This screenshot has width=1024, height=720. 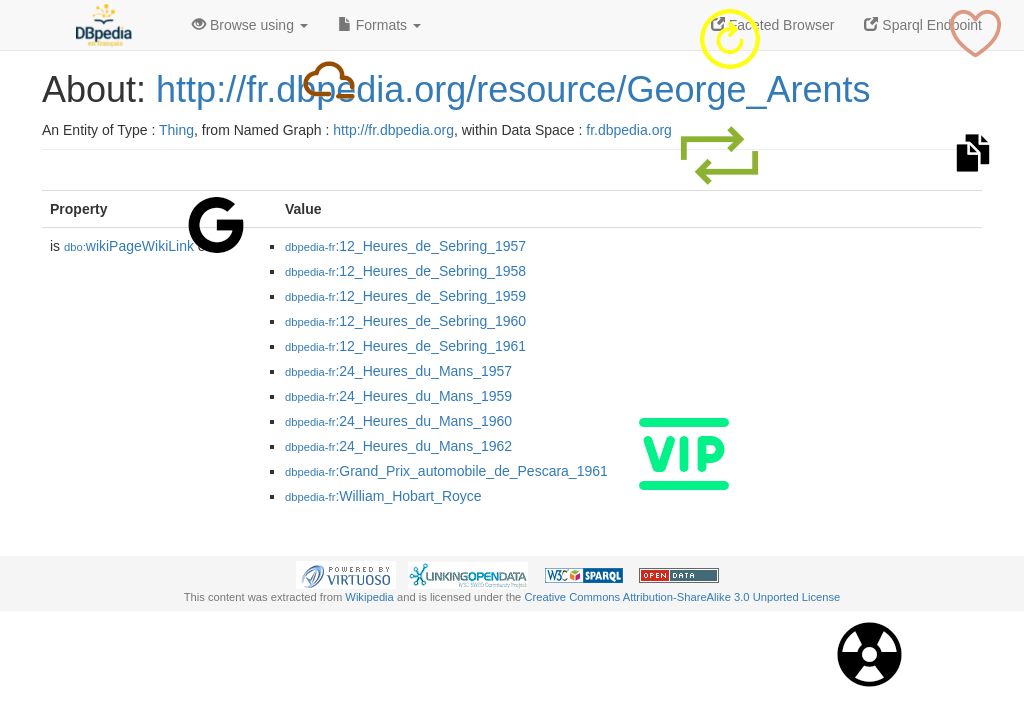 What do you see at coordinates (973, 153) in the screenshot?
I see `view all documents` at bounding box center [973, 153].